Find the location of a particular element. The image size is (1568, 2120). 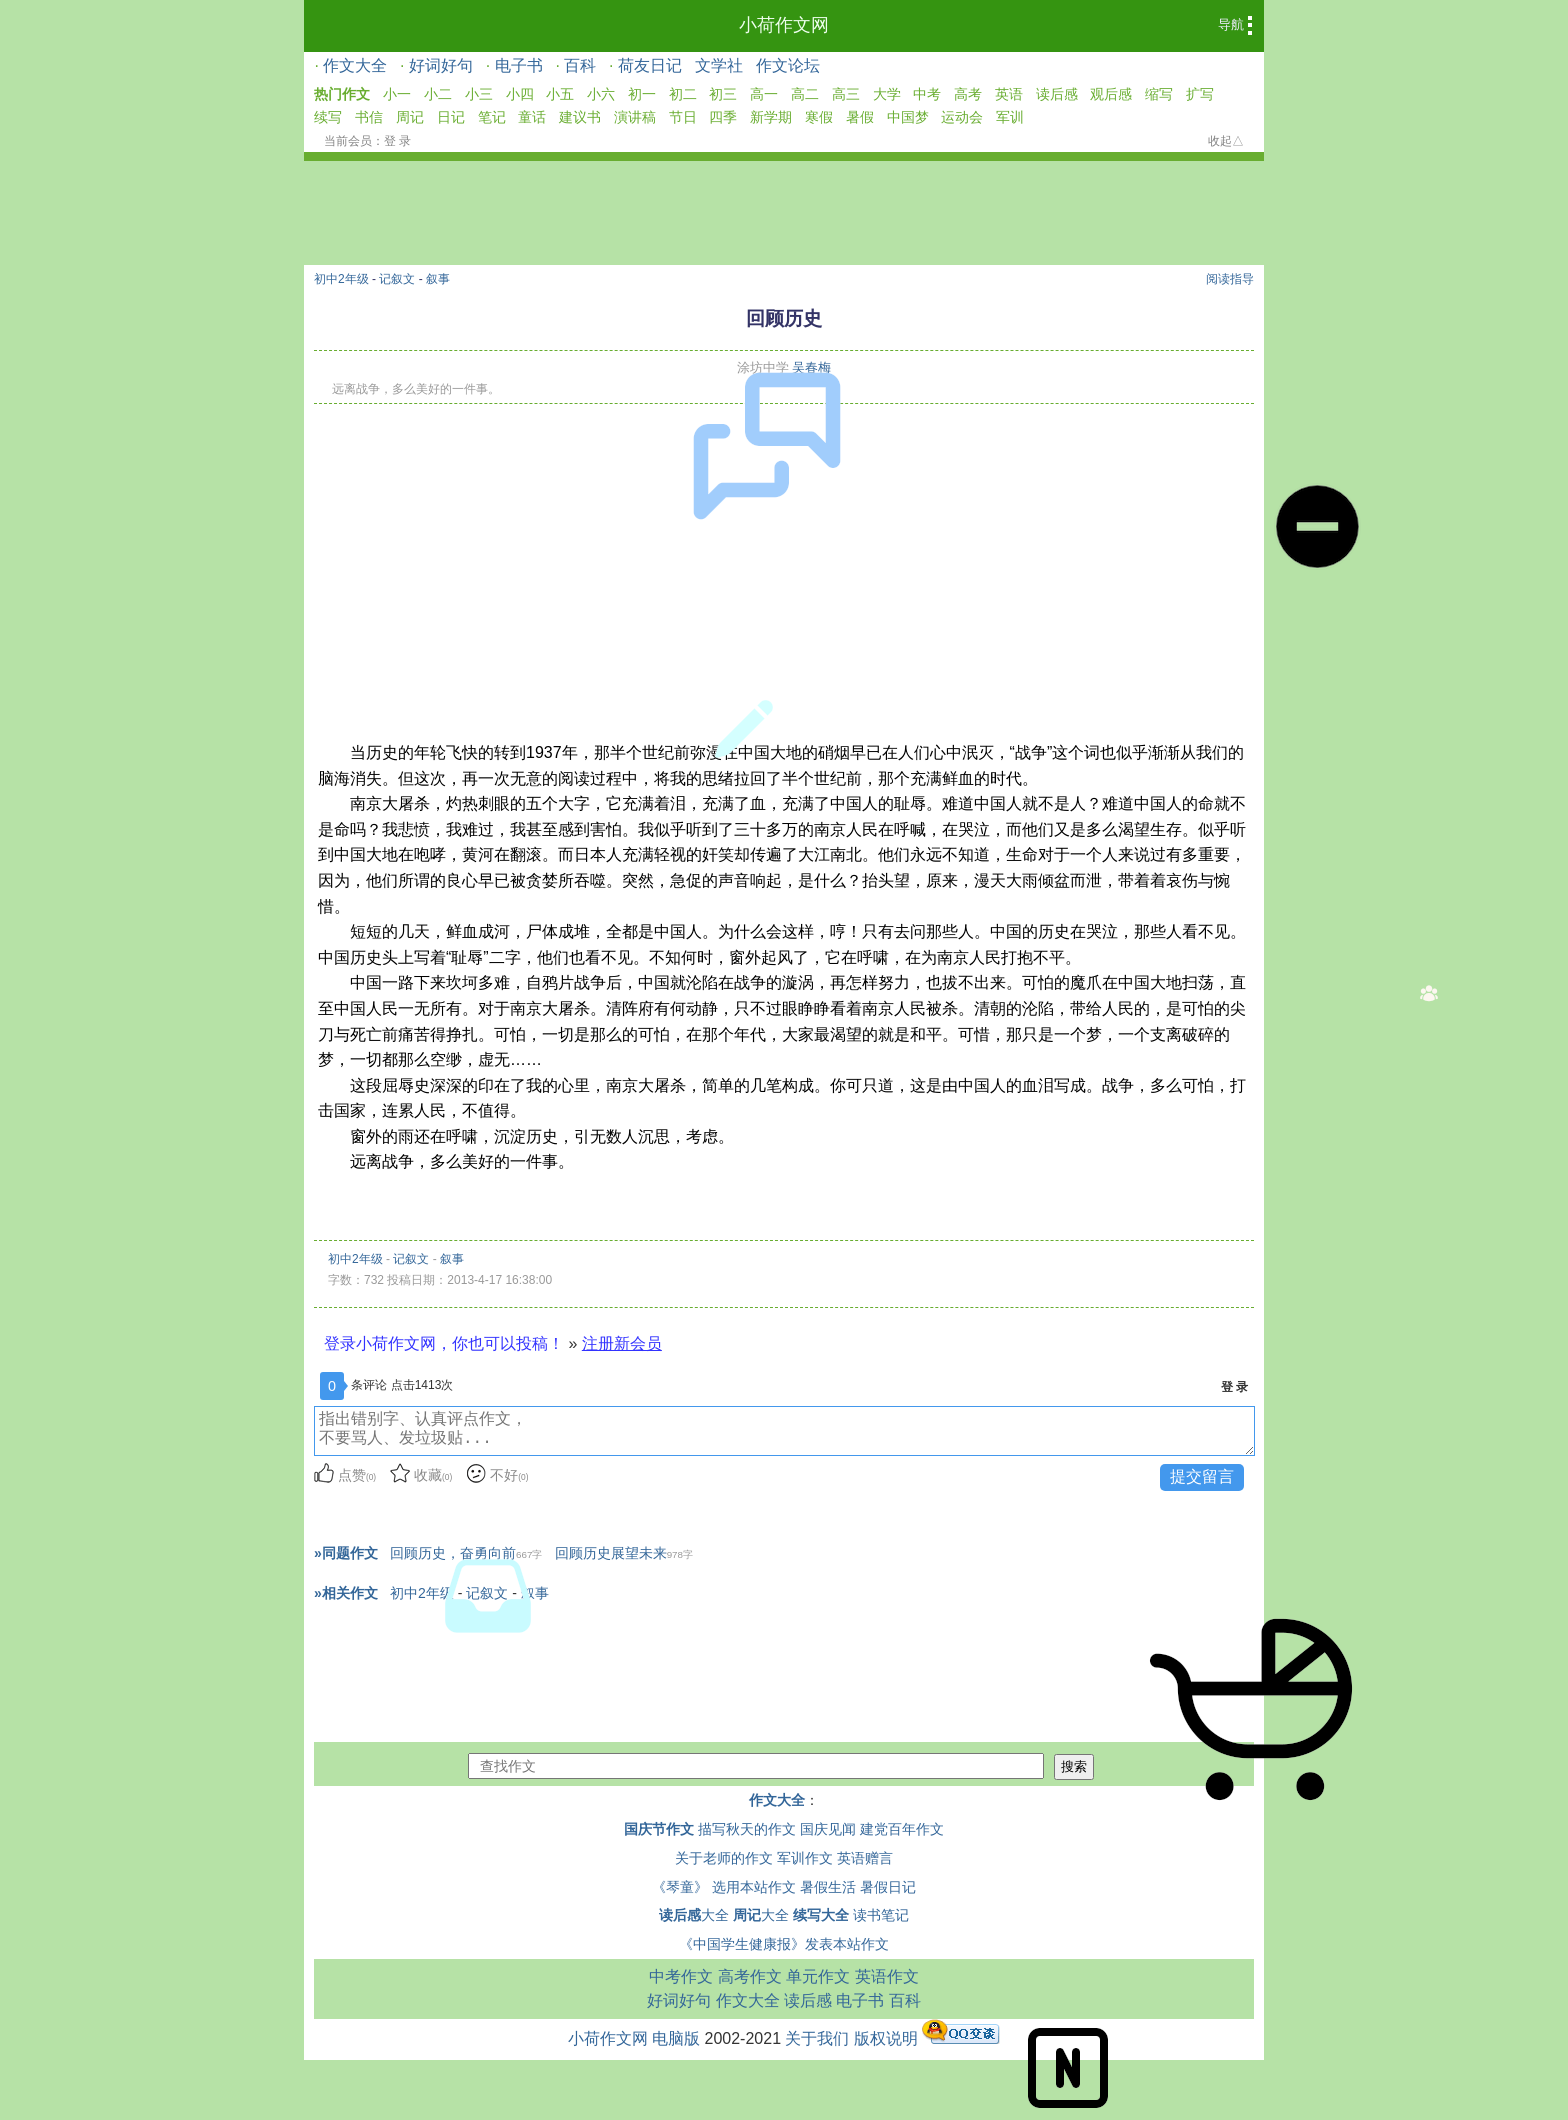

access baby or parenting-related features is located at coordinates (1254, 1702).